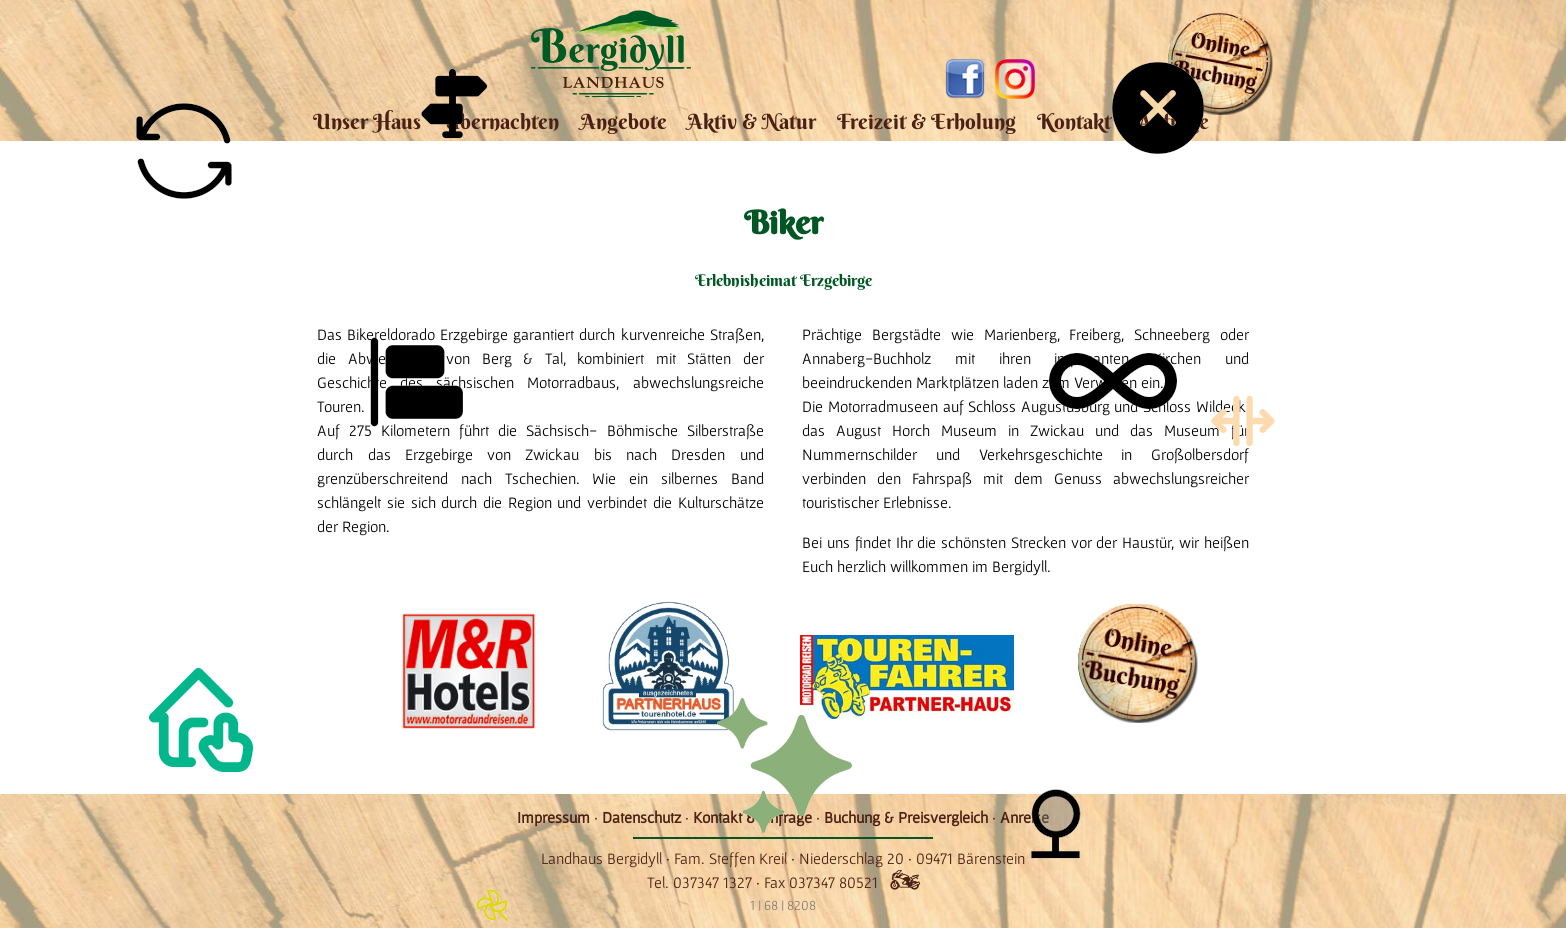 This screenshot has height=928, width=1566. What do you see at coordinates (452, 103) in the screenshot?
I see `get directions to a destination` at bounding box center [452, 103].